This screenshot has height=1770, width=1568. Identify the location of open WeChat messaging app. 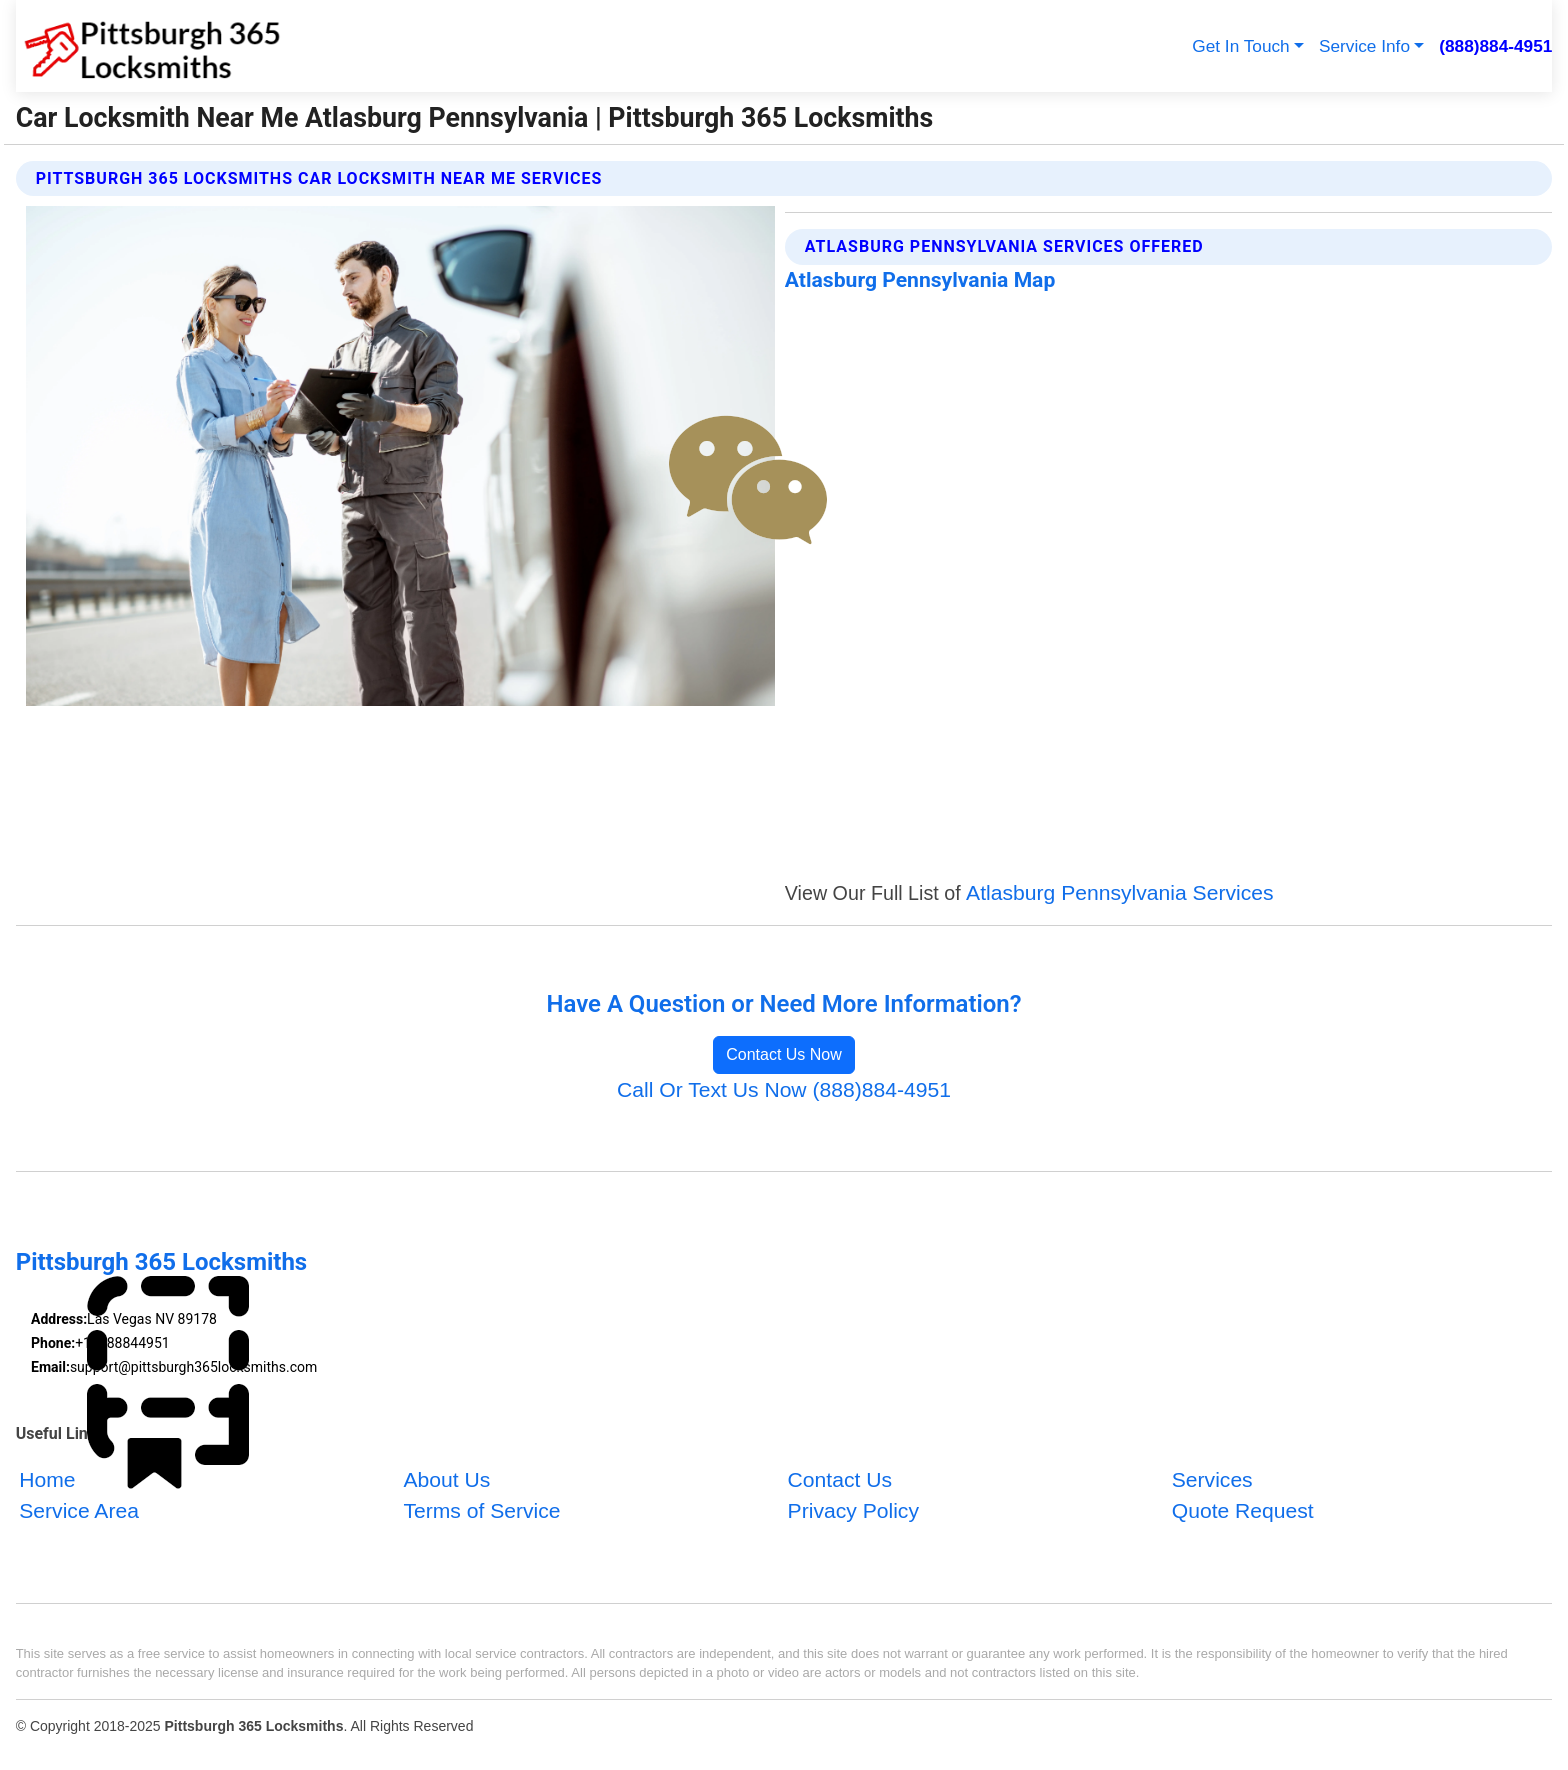
(748, 480).